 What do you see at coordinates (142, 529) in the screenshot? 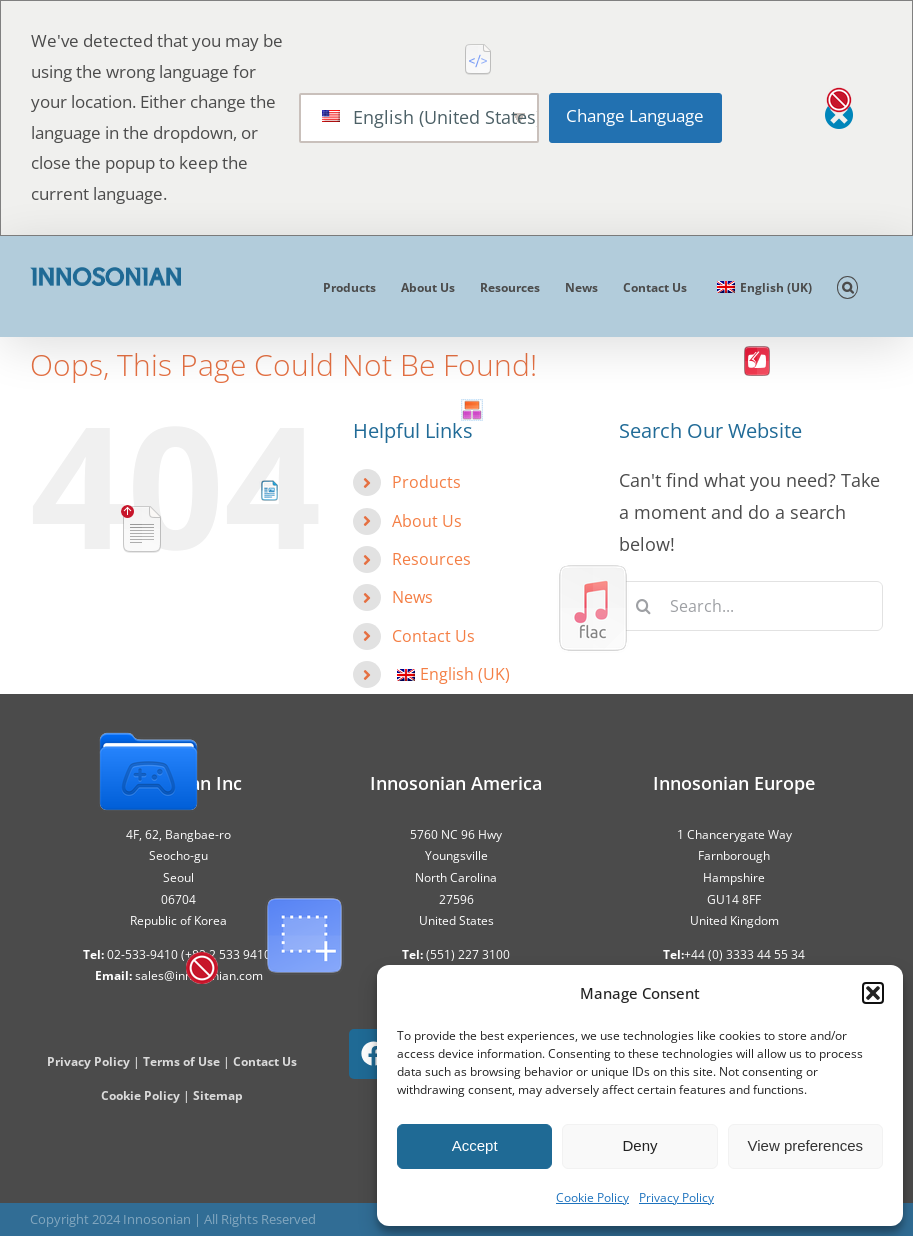
I see `send or share a document` at bounding box center [142, 529].